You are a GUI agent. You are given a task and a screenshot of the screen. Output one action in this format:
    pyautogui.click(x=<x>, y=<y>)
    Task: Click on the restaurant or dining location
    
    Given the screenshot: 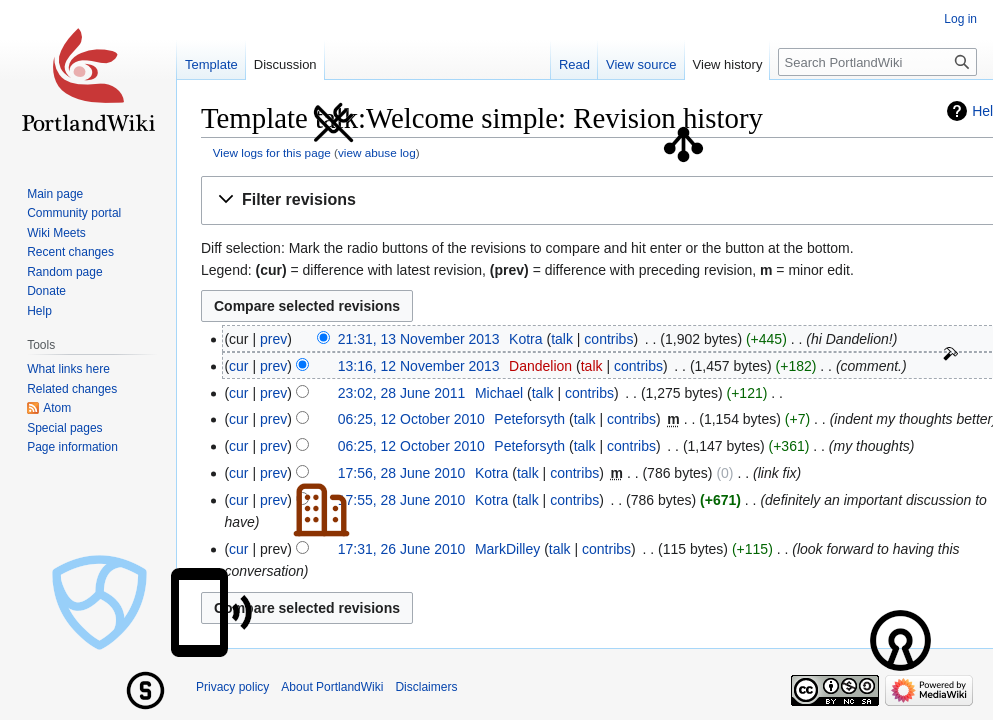 What is the action you would take?
    pyautogui.click(x=333, y=122)
    